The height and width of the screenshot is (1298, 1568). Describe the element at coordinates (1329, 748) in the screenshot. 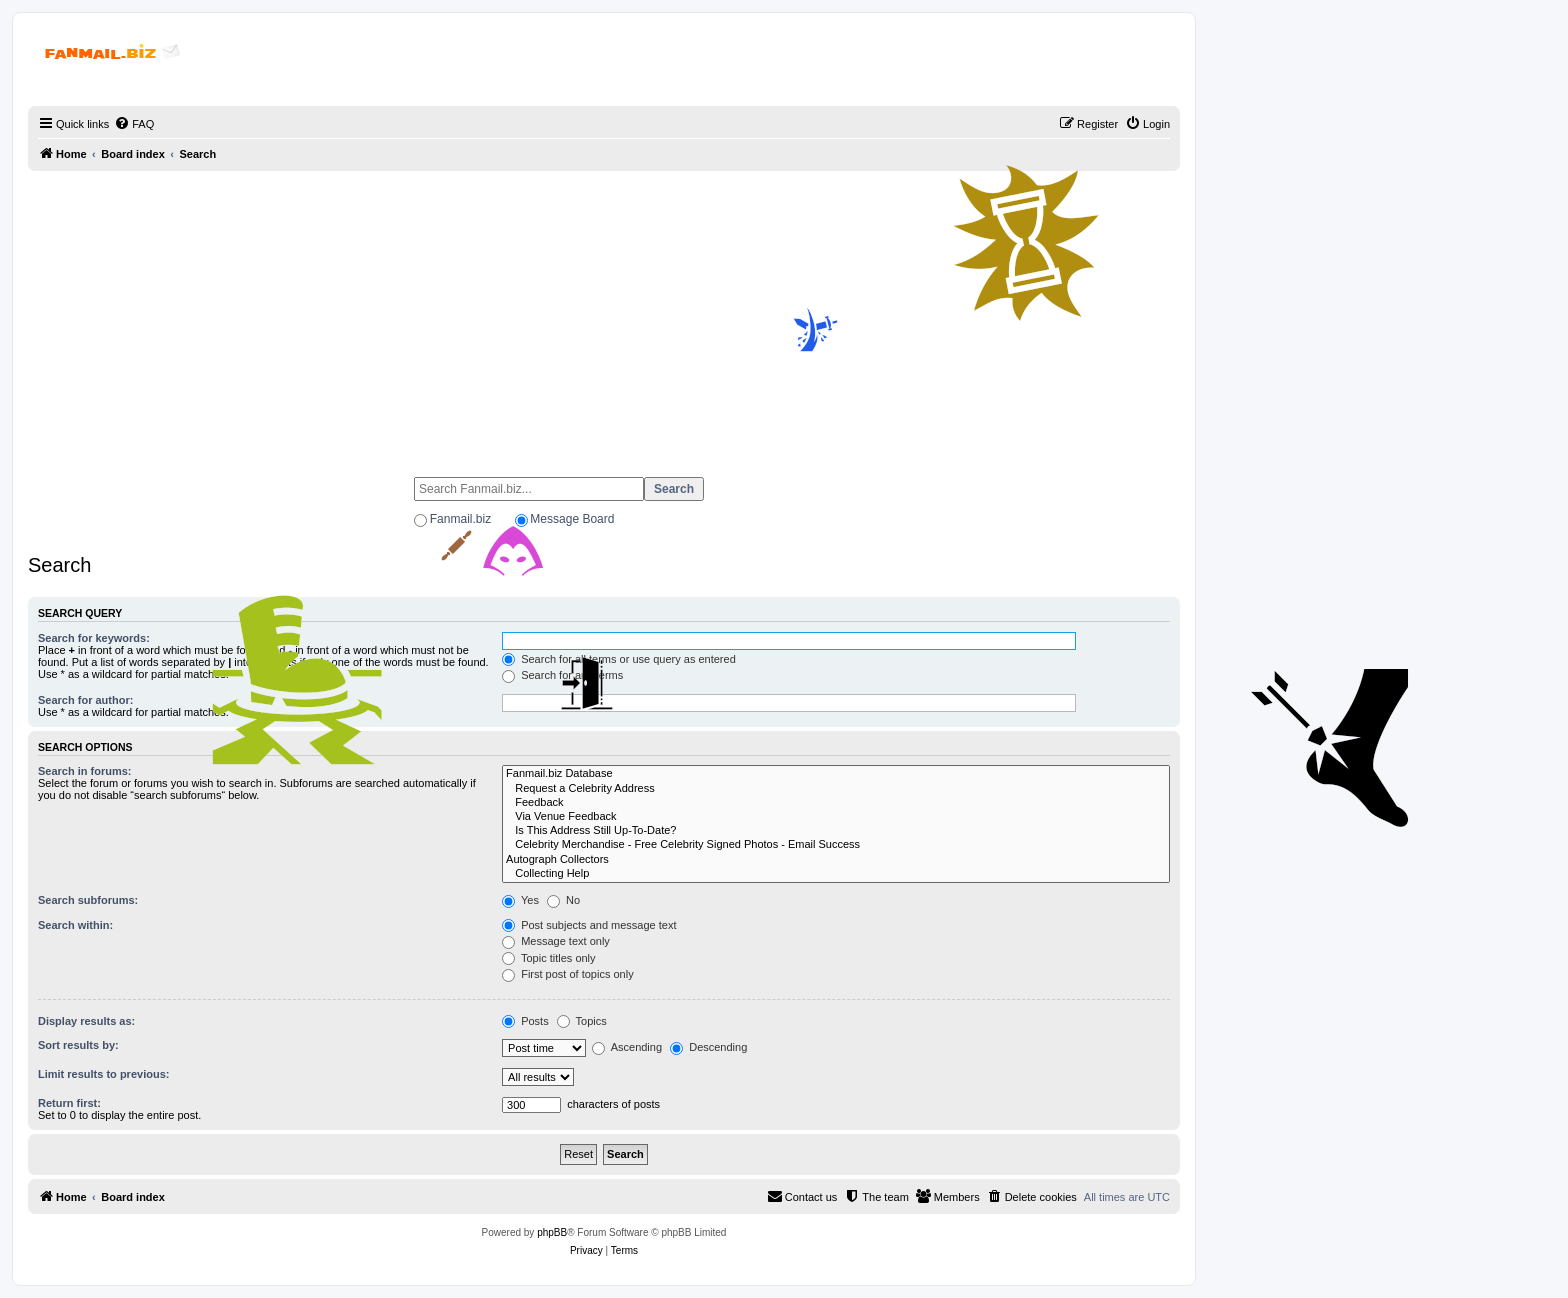

I see `indicates a character's weakness or vulnerability` at that location.